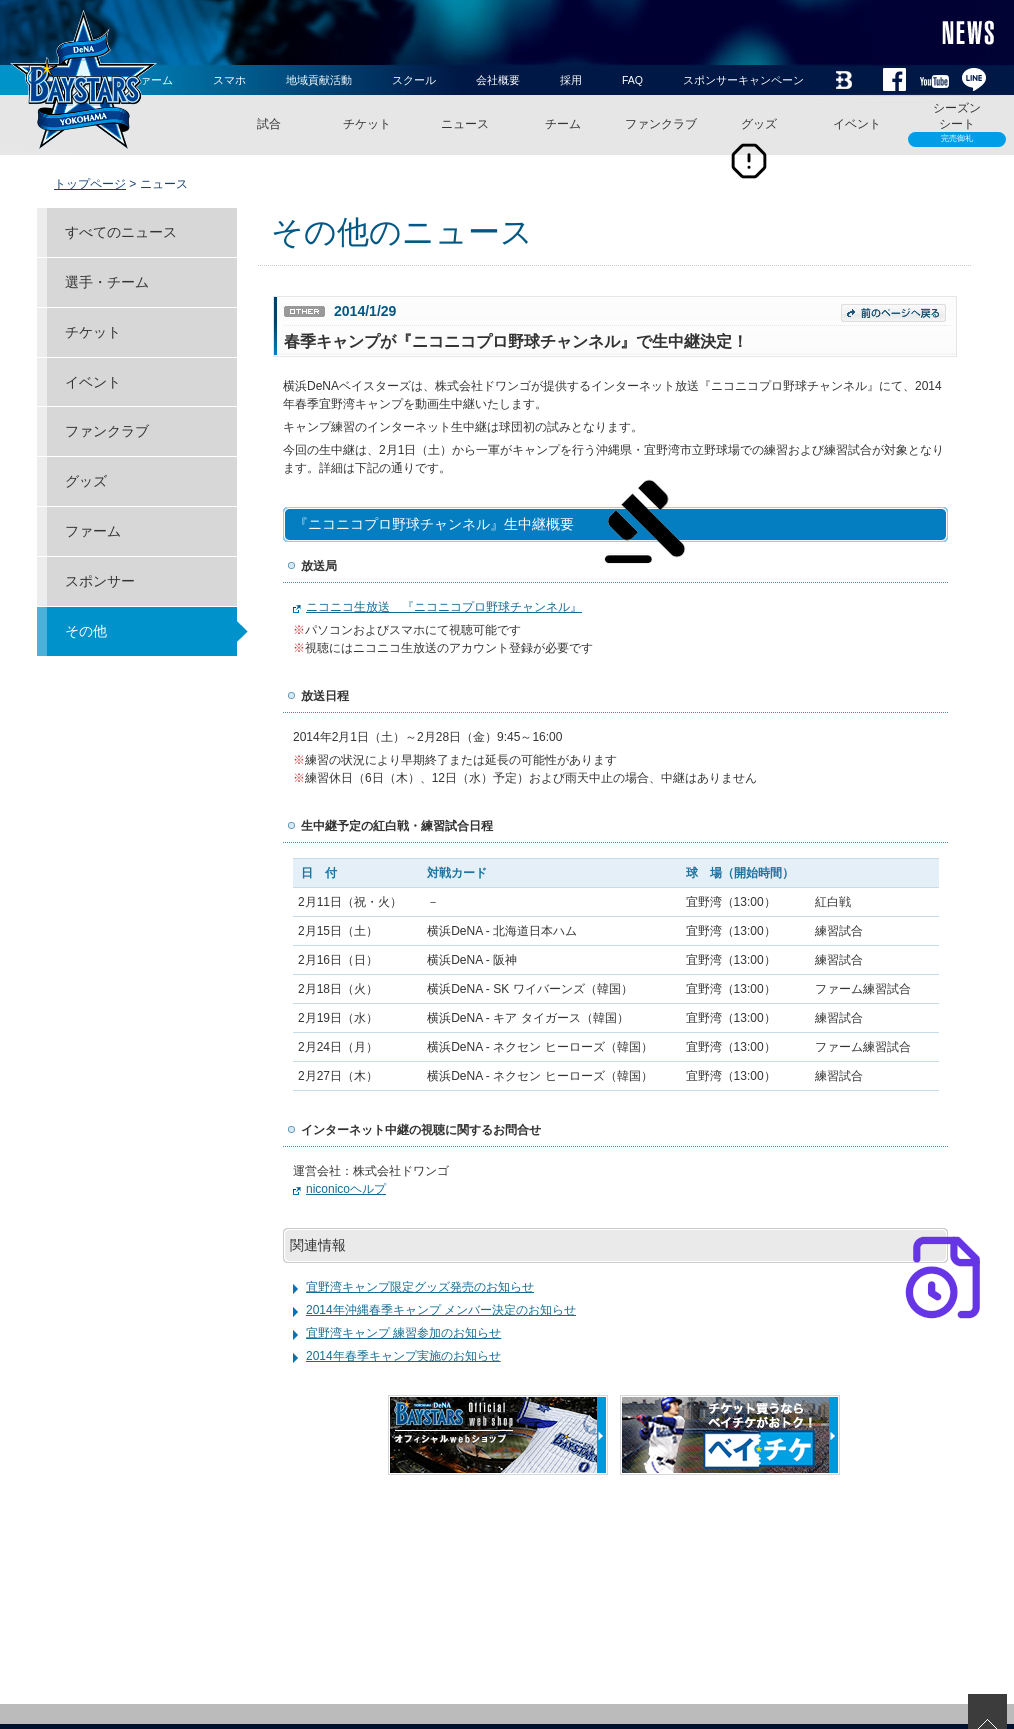 The height and width of the screenshot is (1729, 1014). Describe the element at coordinates (946, 1277) in the screenshot. I see `view file history or recent changes` at that location.